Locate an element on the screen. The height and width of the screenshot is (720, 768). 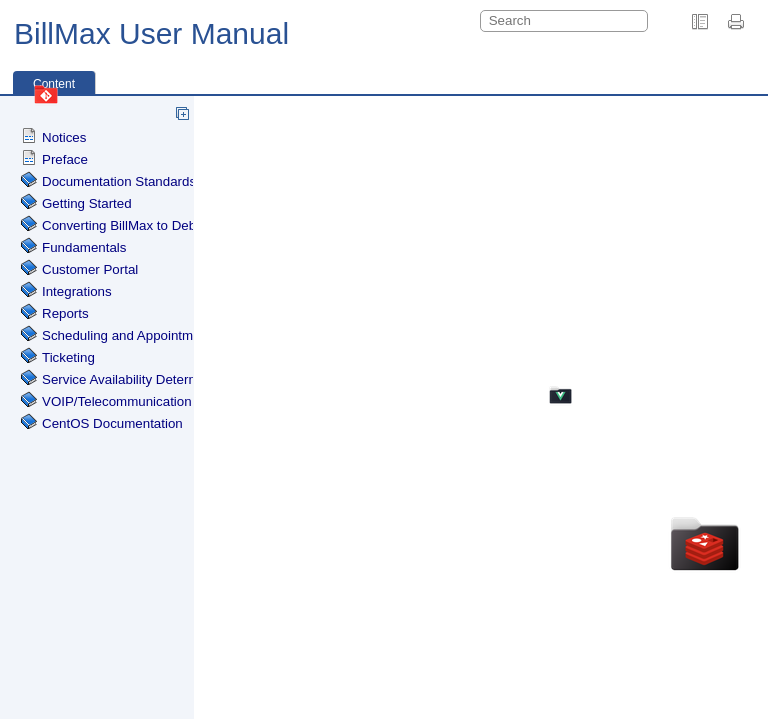
open redis database project folder is located at coordinates (704, 545).